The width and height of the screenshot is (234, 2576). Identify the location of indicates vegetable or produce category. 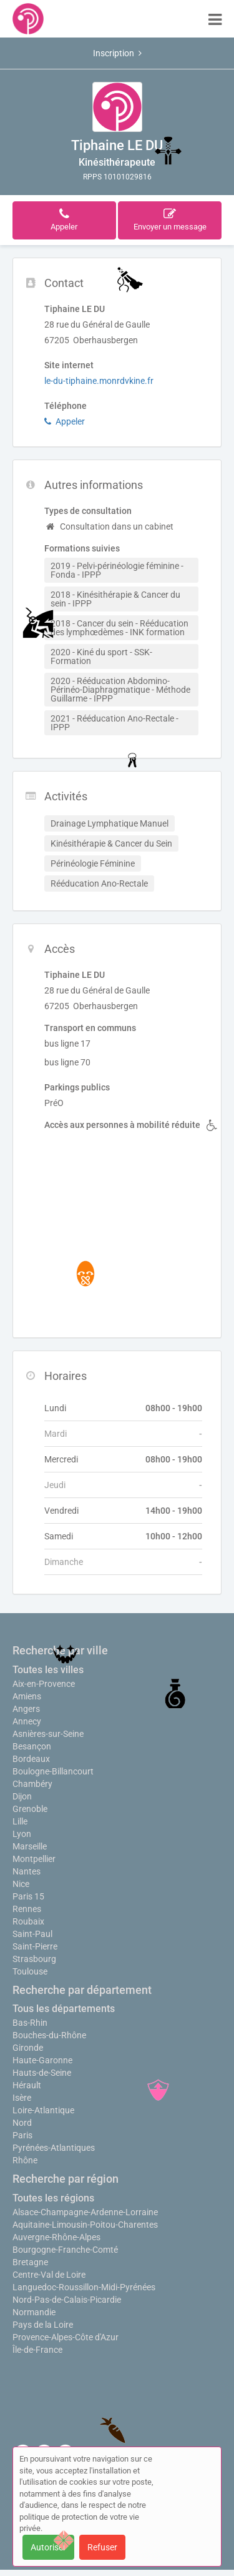
(113, 2430).